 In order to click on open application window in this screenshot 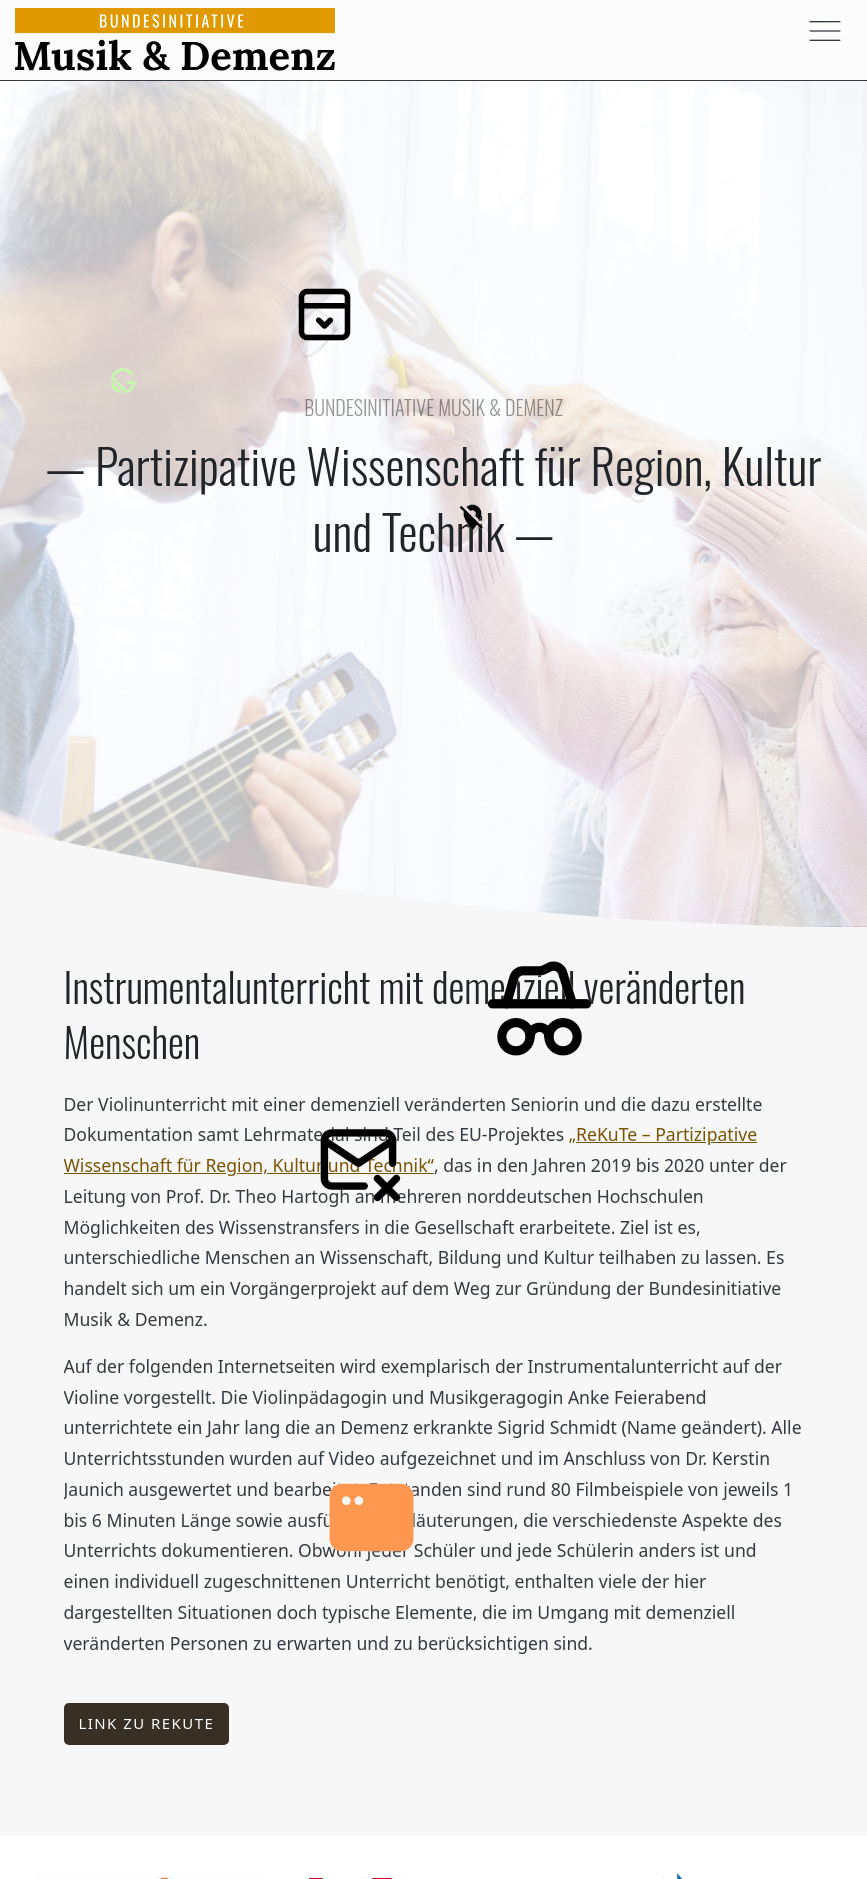, I will do `click(371, 1517)`.